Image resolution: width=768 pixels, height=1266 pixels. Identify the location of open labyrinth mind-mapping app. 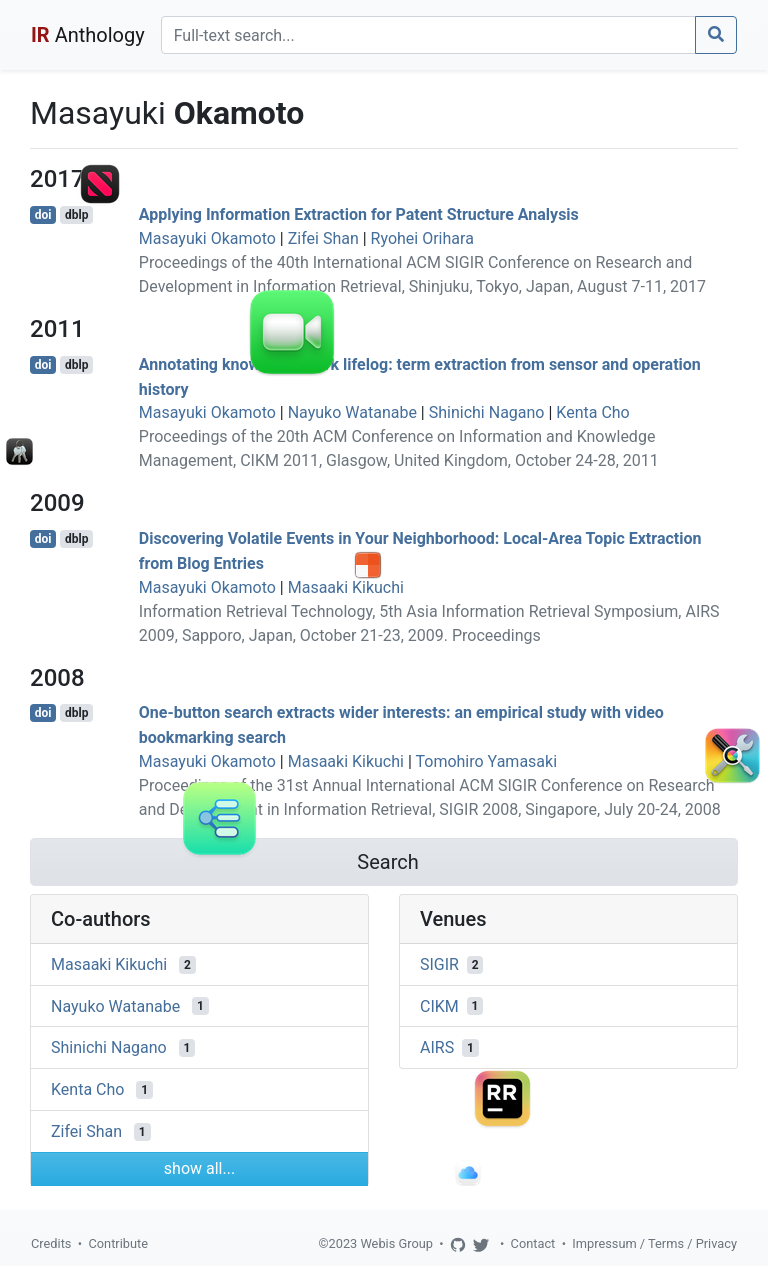
(219, 818).